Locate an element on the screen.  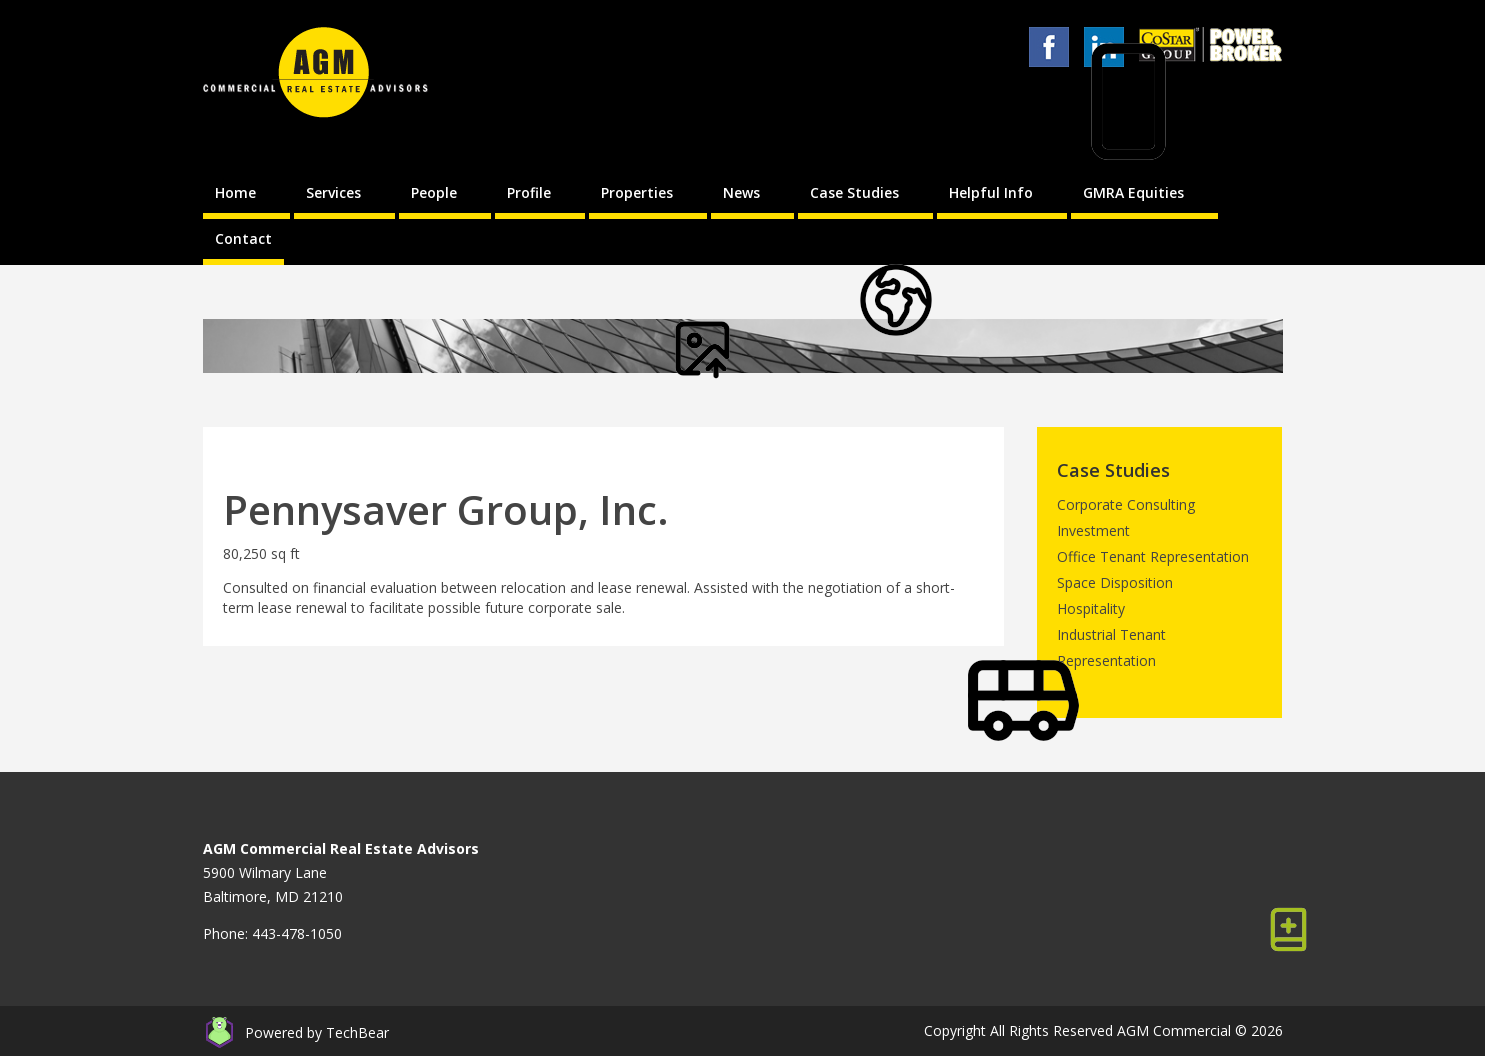
represents a mobile device or smartphone is located at coordinates (1128, 101).